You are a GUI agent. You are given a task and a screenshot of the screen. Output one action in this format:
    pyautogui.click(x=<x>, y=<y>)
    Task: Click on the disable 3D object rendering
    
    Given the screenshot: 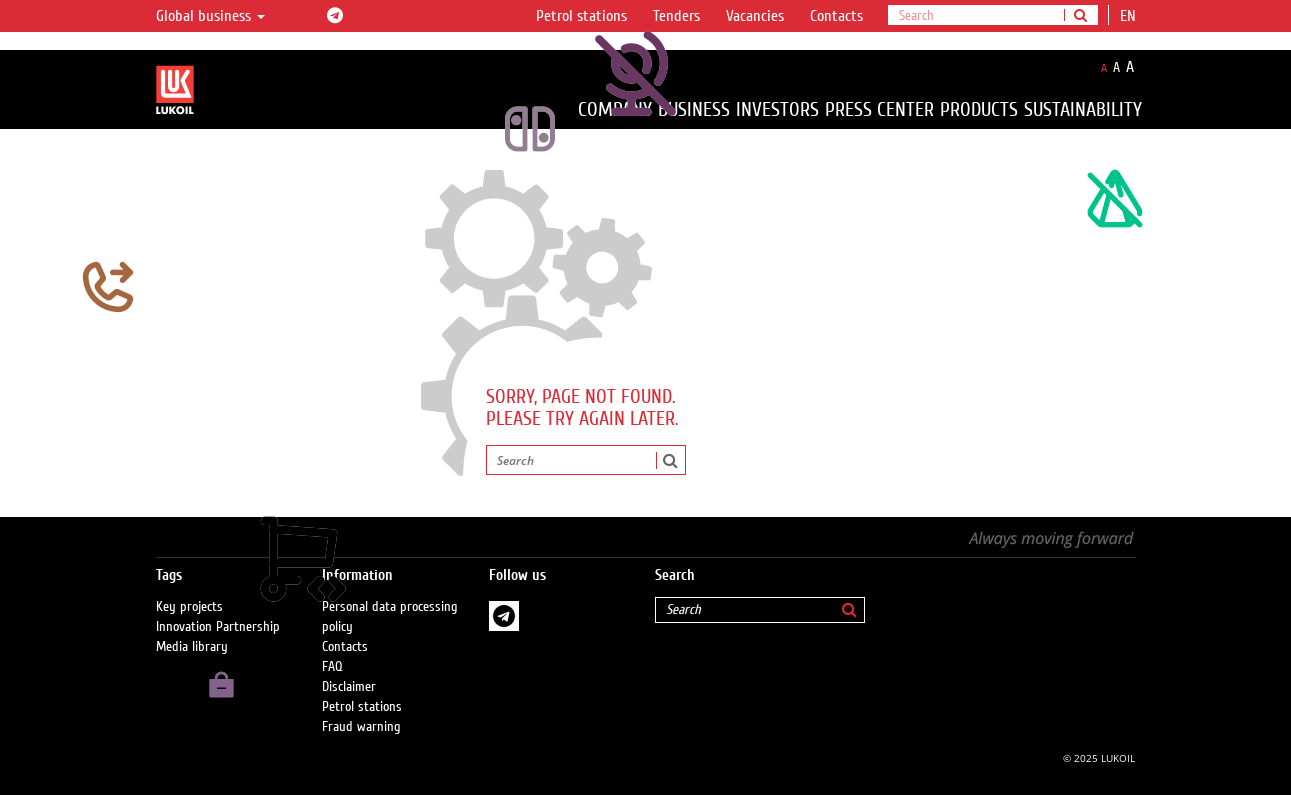 What is the action you would take?
    pyautogui.click(x=1115, y=200)
    